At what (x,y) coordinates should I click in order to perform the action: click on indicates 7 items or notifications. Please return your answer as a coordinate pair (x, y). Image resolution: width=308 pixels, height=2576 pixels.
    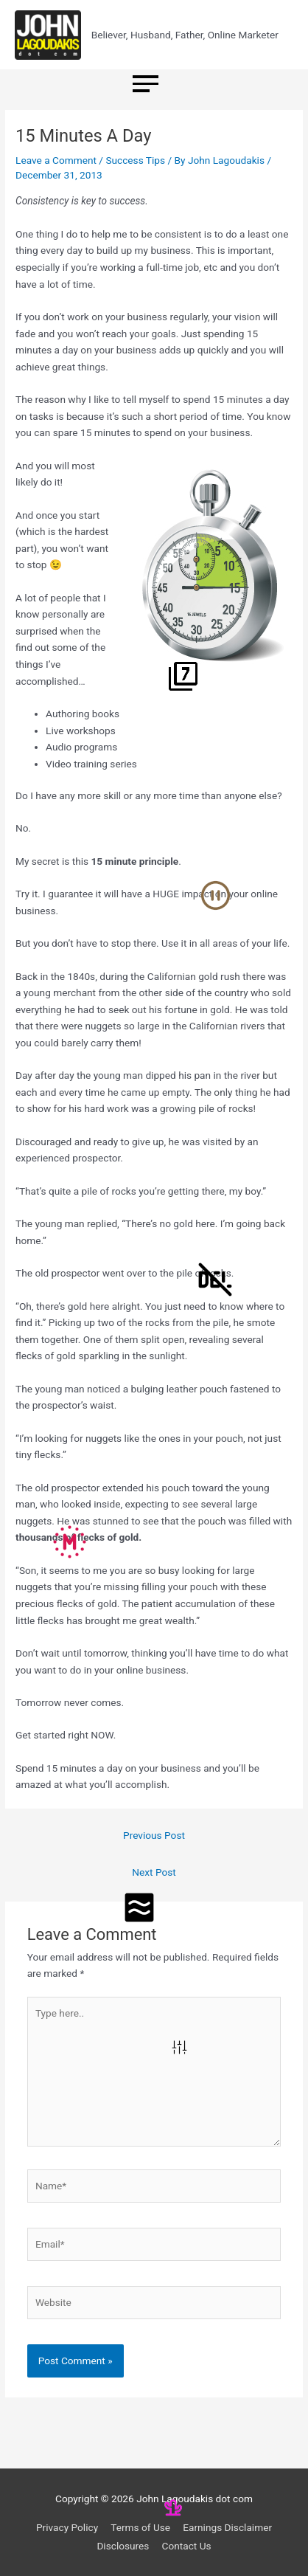
    Looking at the image, I should click on (183, 676).